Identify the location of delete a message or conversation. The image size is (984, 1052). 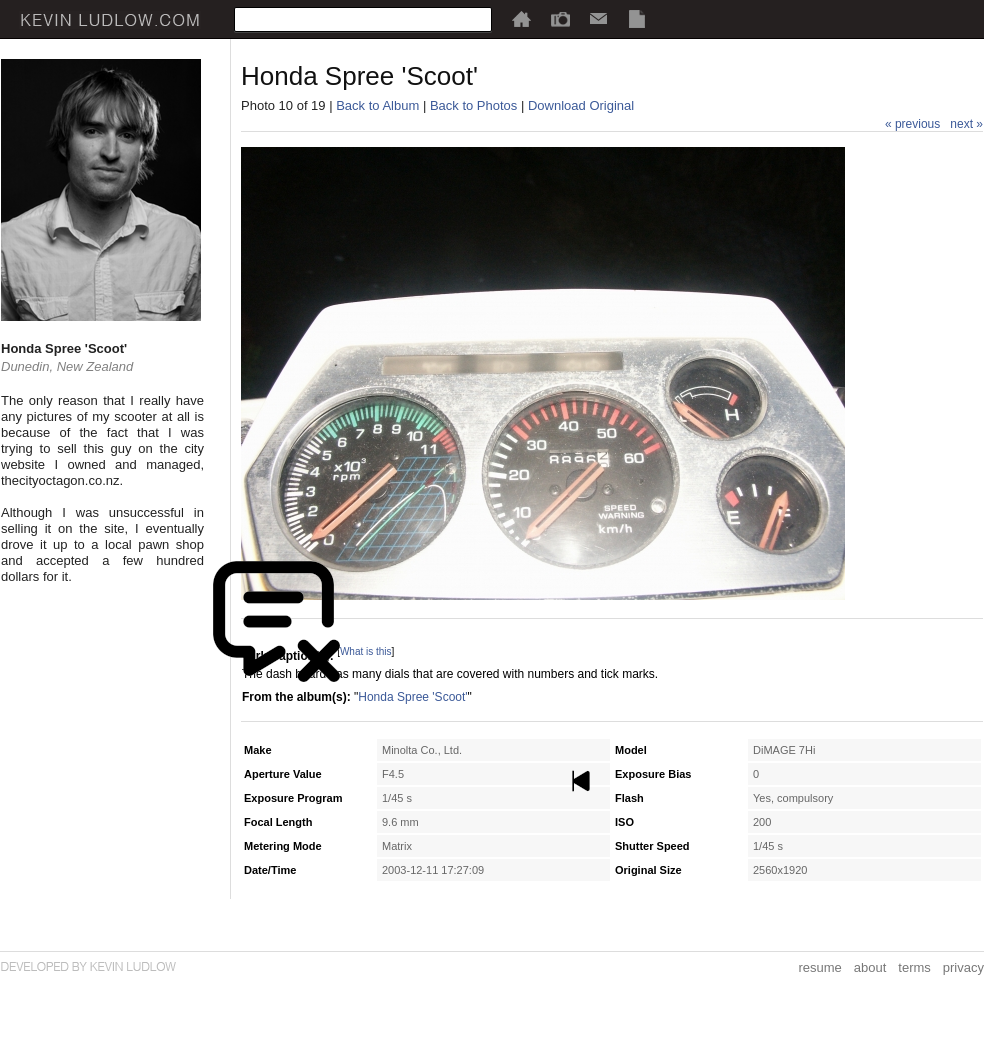
(273, 615).